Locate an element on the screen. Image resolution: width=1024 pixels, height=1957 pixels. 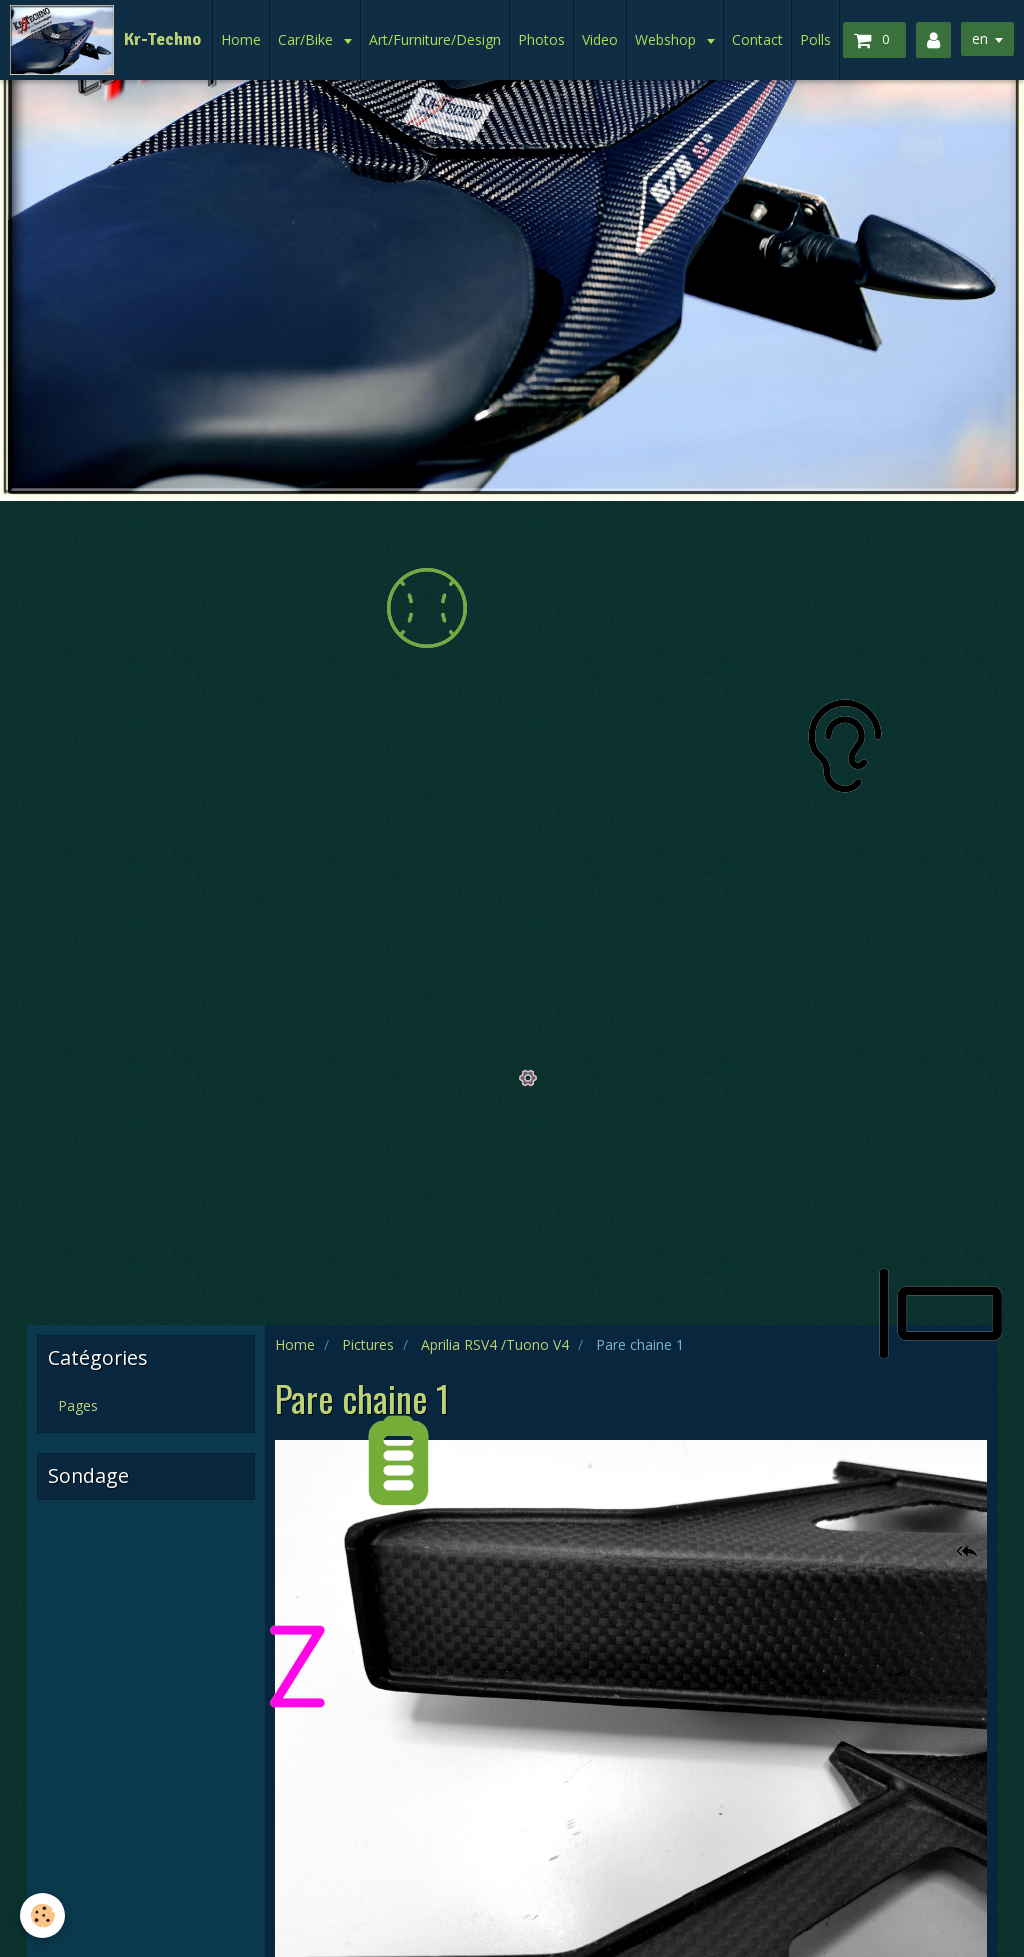
reply to all recipients of a message is located at coordinates (967, 1551).